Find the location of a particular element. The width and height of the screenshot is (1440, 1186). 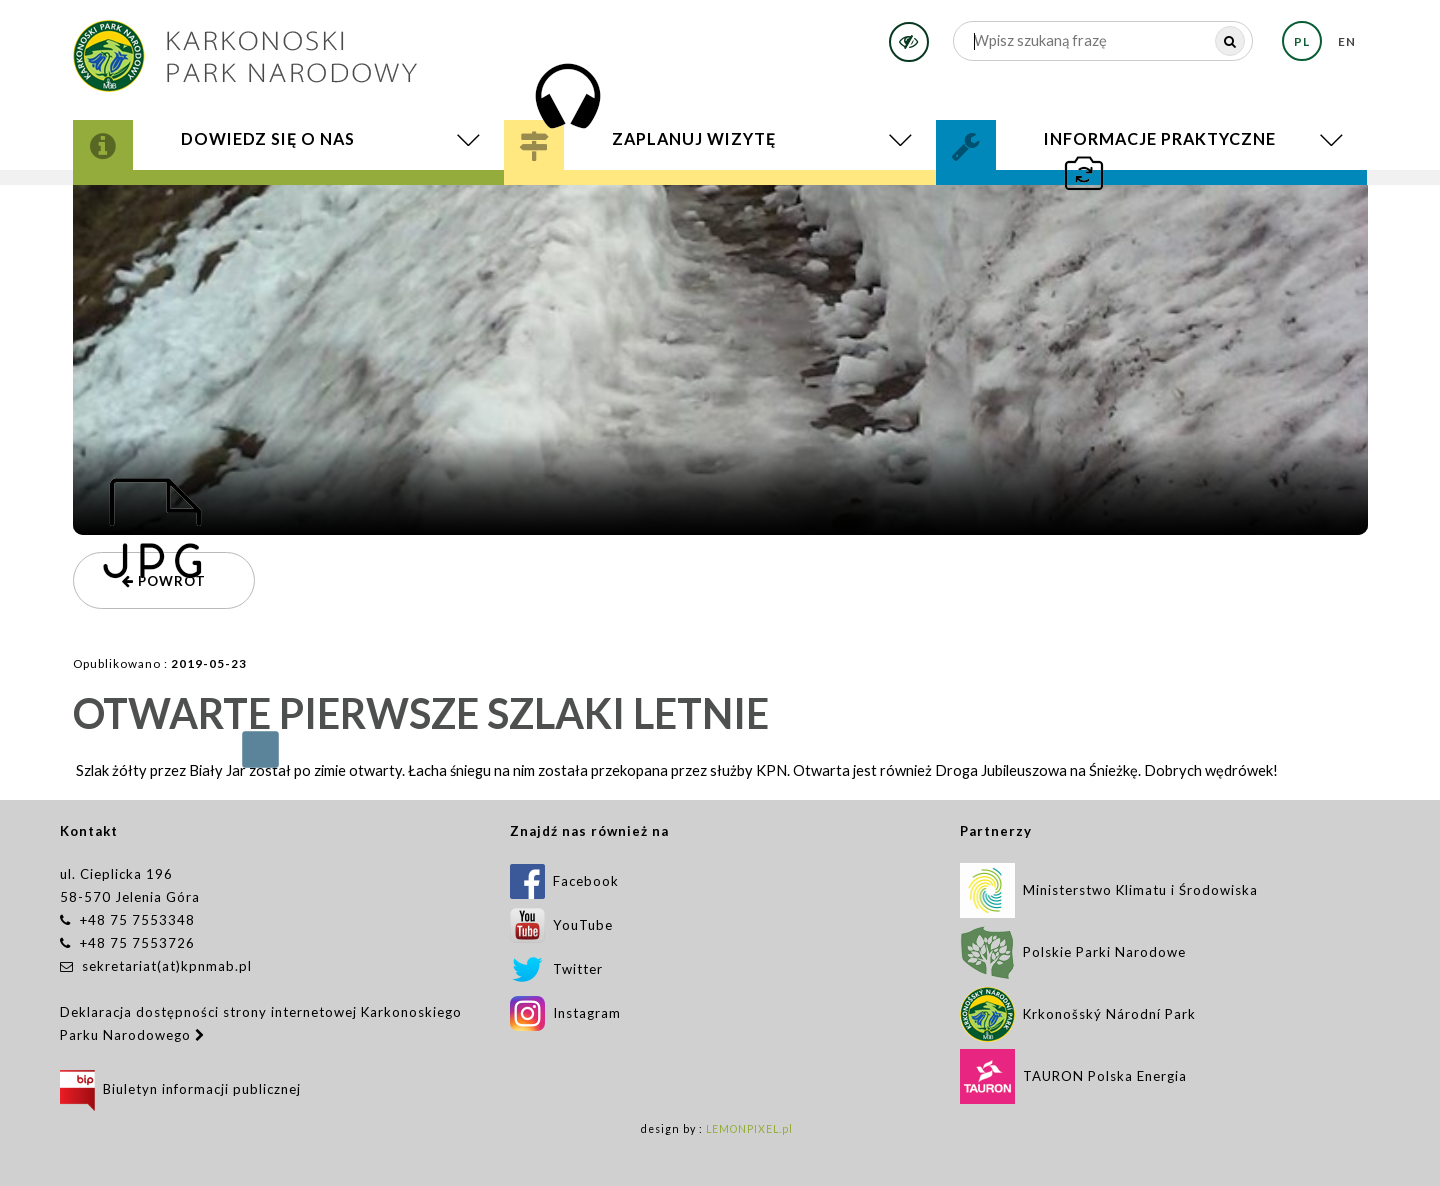

switch between front and rear camera is located at coordinates (1084, 174).